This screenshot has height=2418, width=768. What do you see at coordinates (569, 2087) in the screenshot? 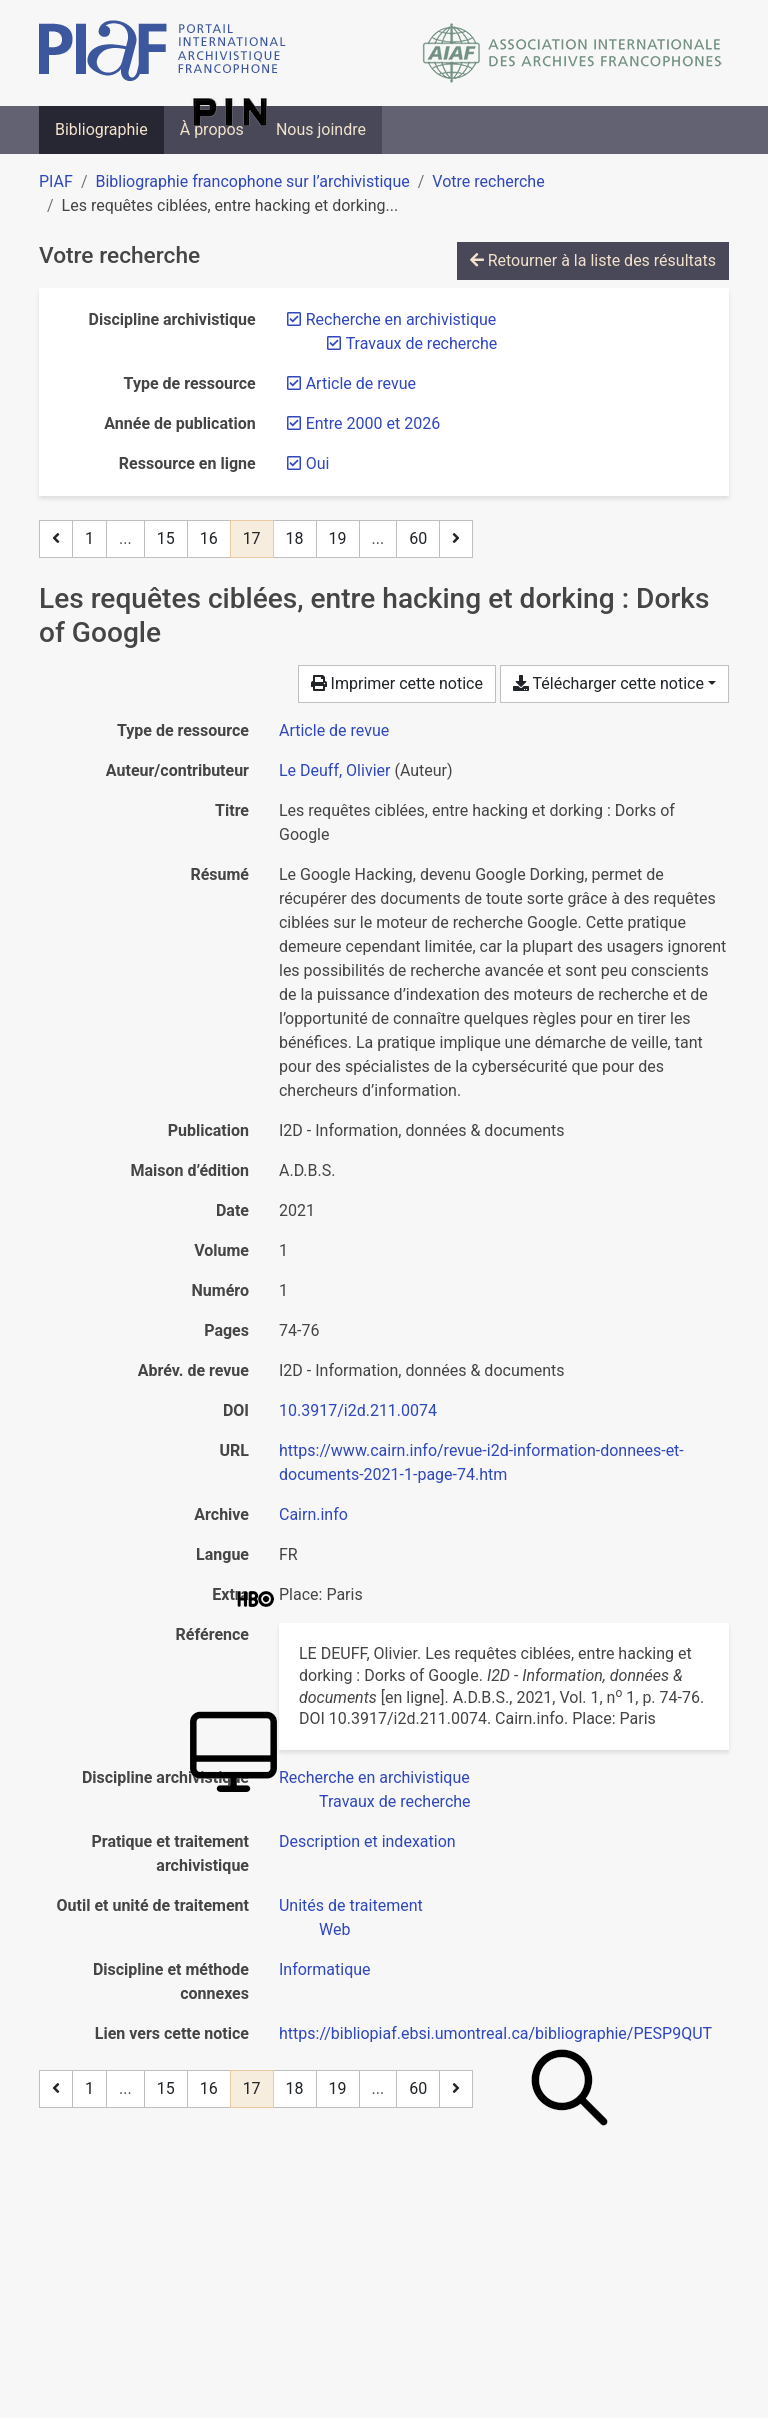
I see `search for content or items` at bounding box center [569, 2087].